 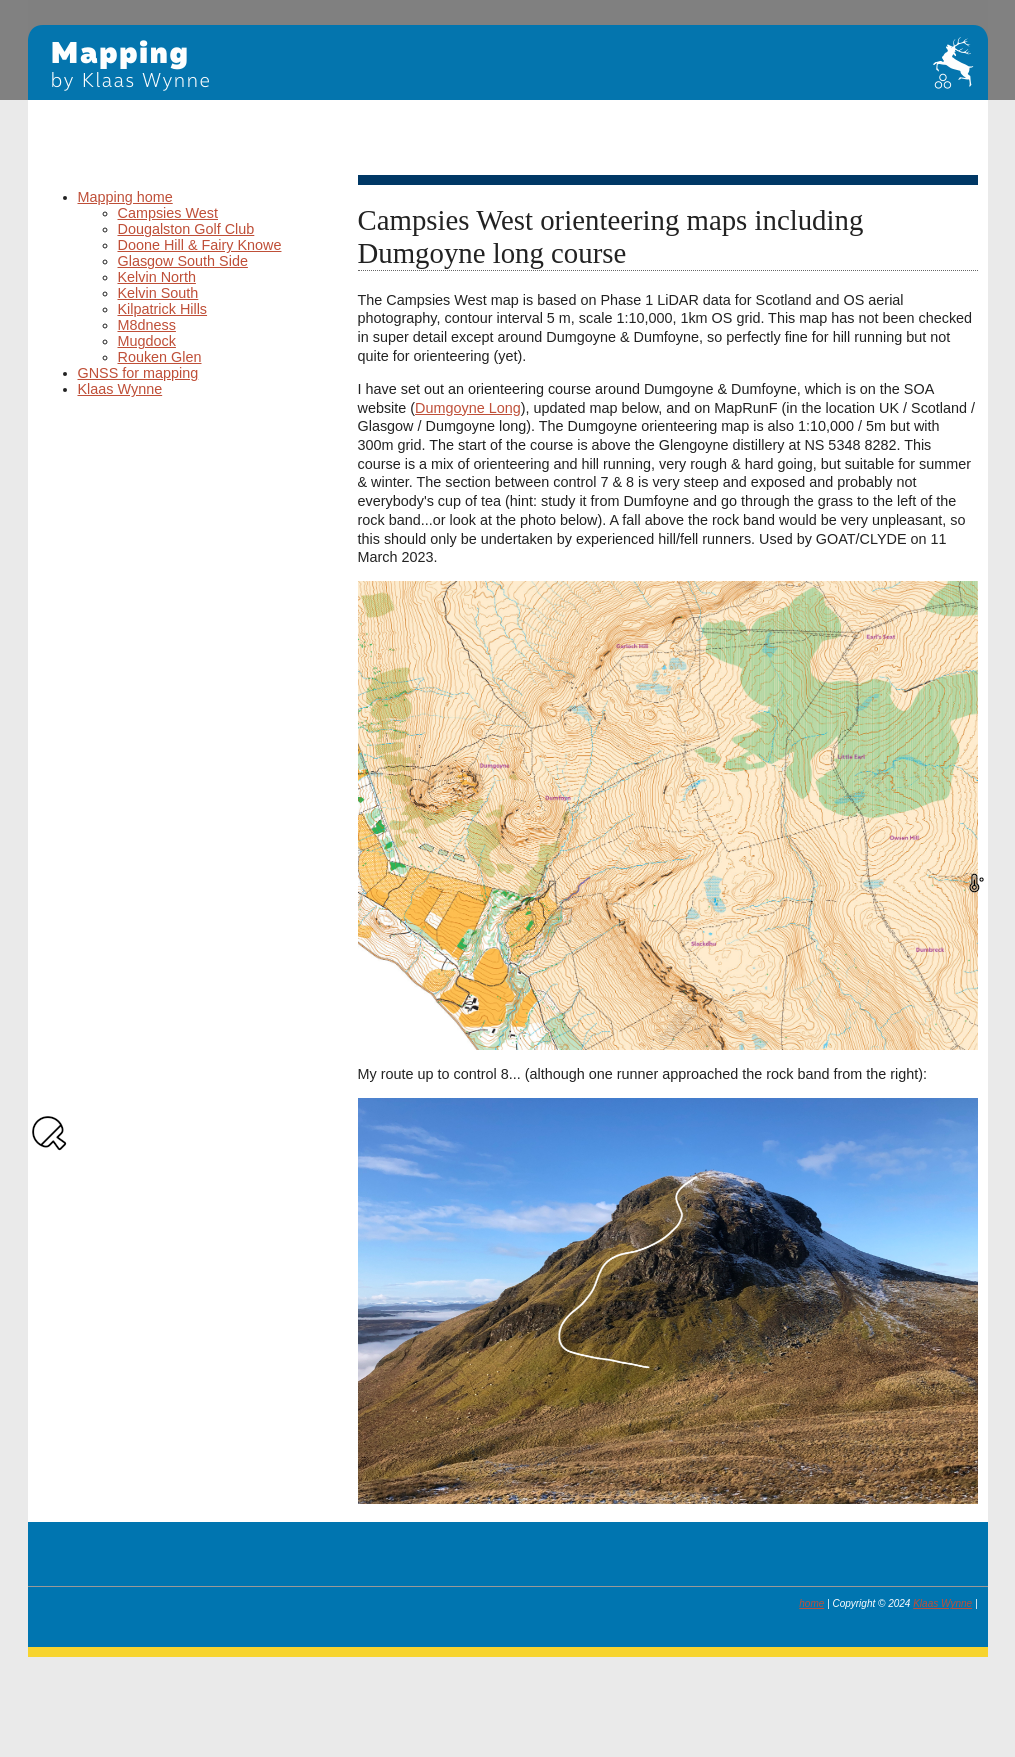 What do you see at coordinates (48, 1132) in the screenshot?
I see `access table tennis or ping pong game` at bounding box center [48, 1132].